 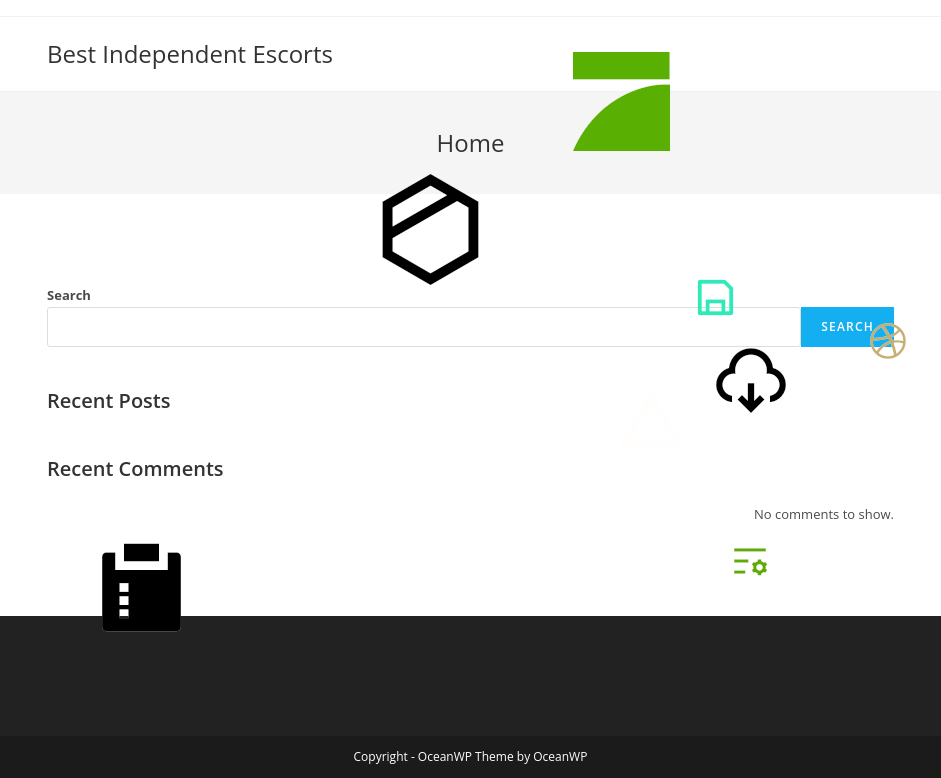 I want to click on access survey or feedback form, so click(x=141, y=587).